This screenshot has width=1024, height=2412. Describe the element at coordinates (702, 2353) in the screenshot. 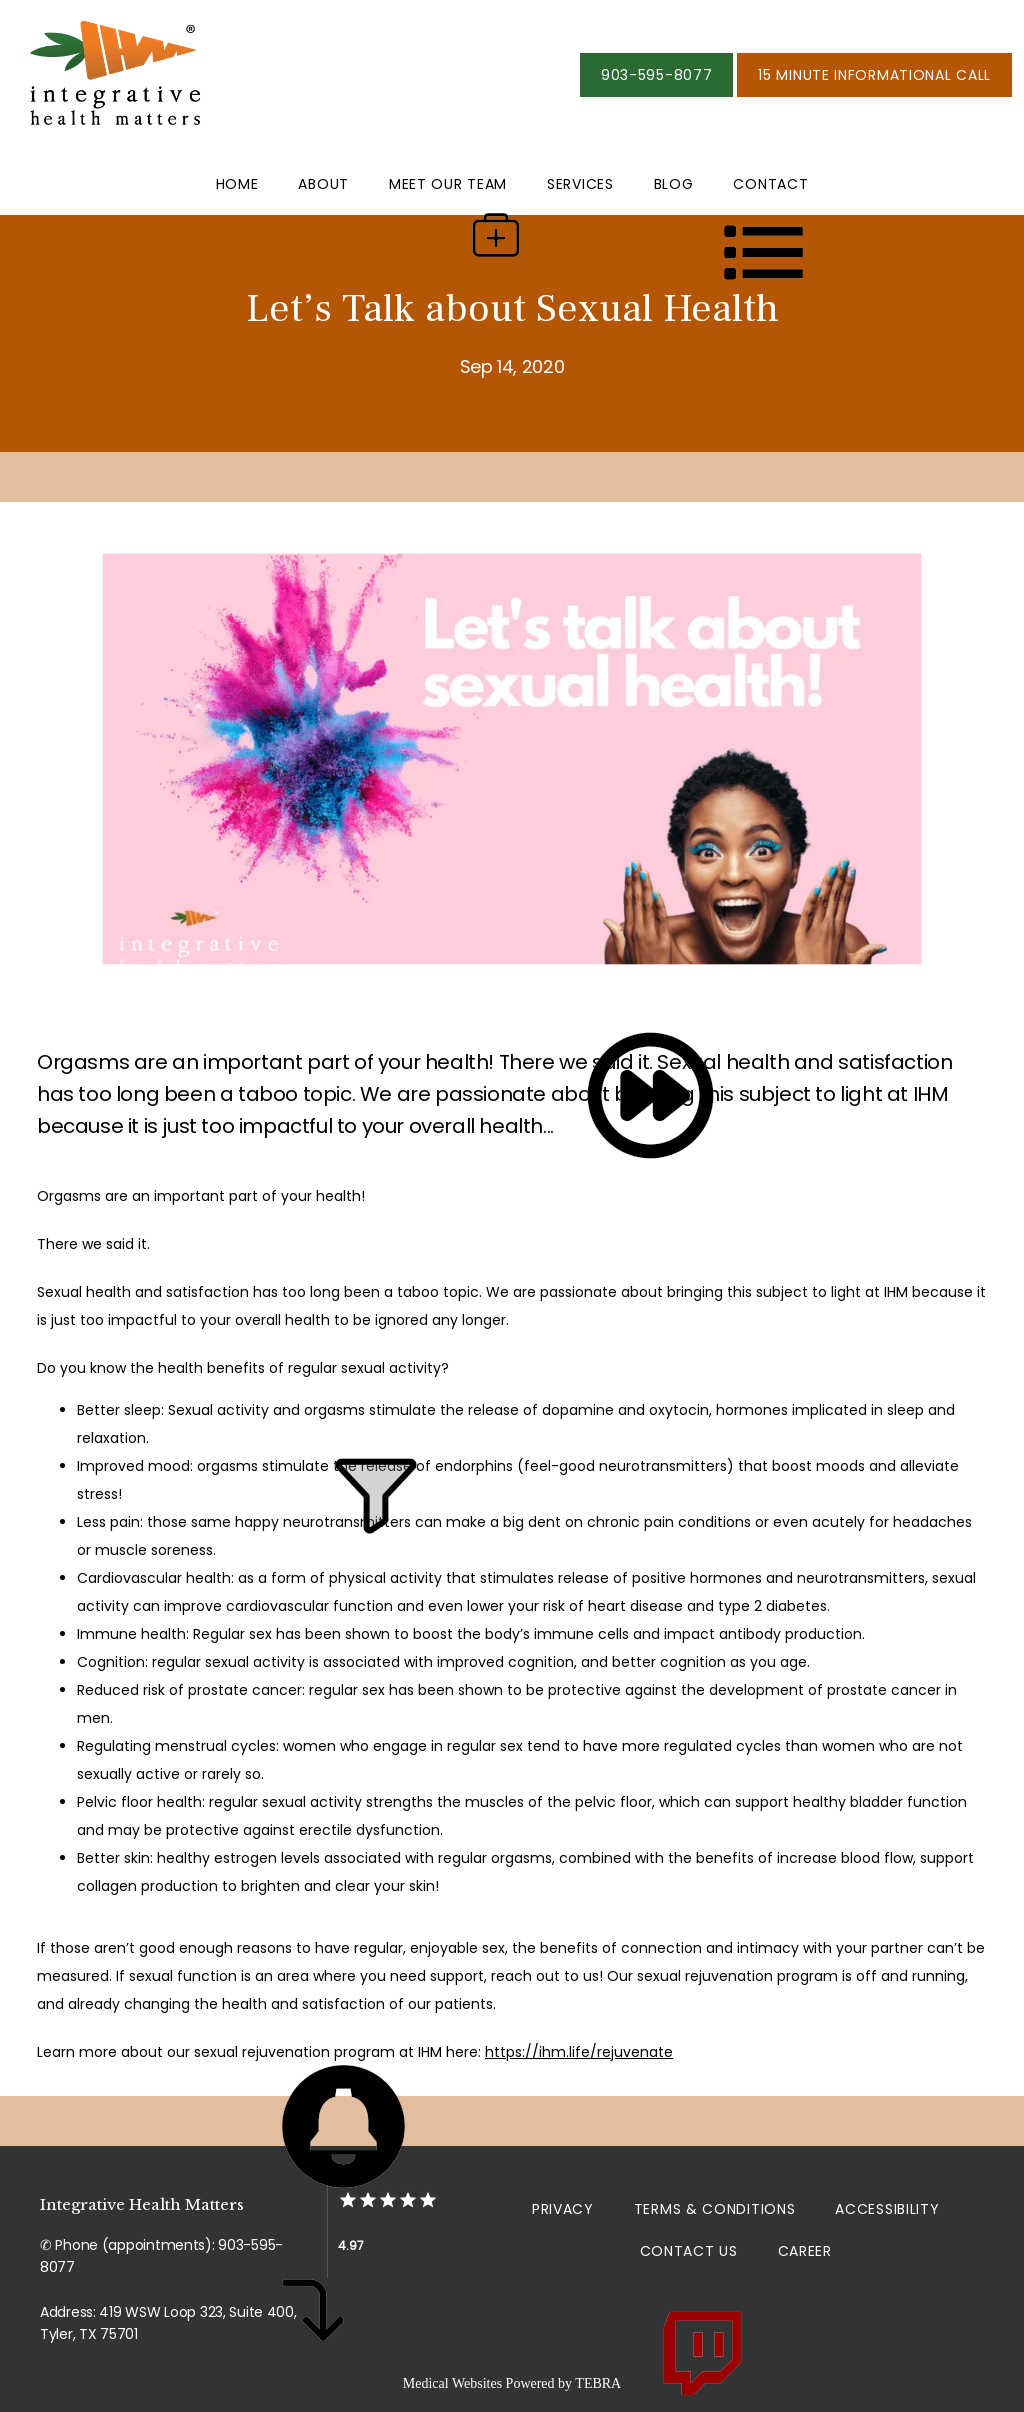

I see `open Twitch app` at that location.